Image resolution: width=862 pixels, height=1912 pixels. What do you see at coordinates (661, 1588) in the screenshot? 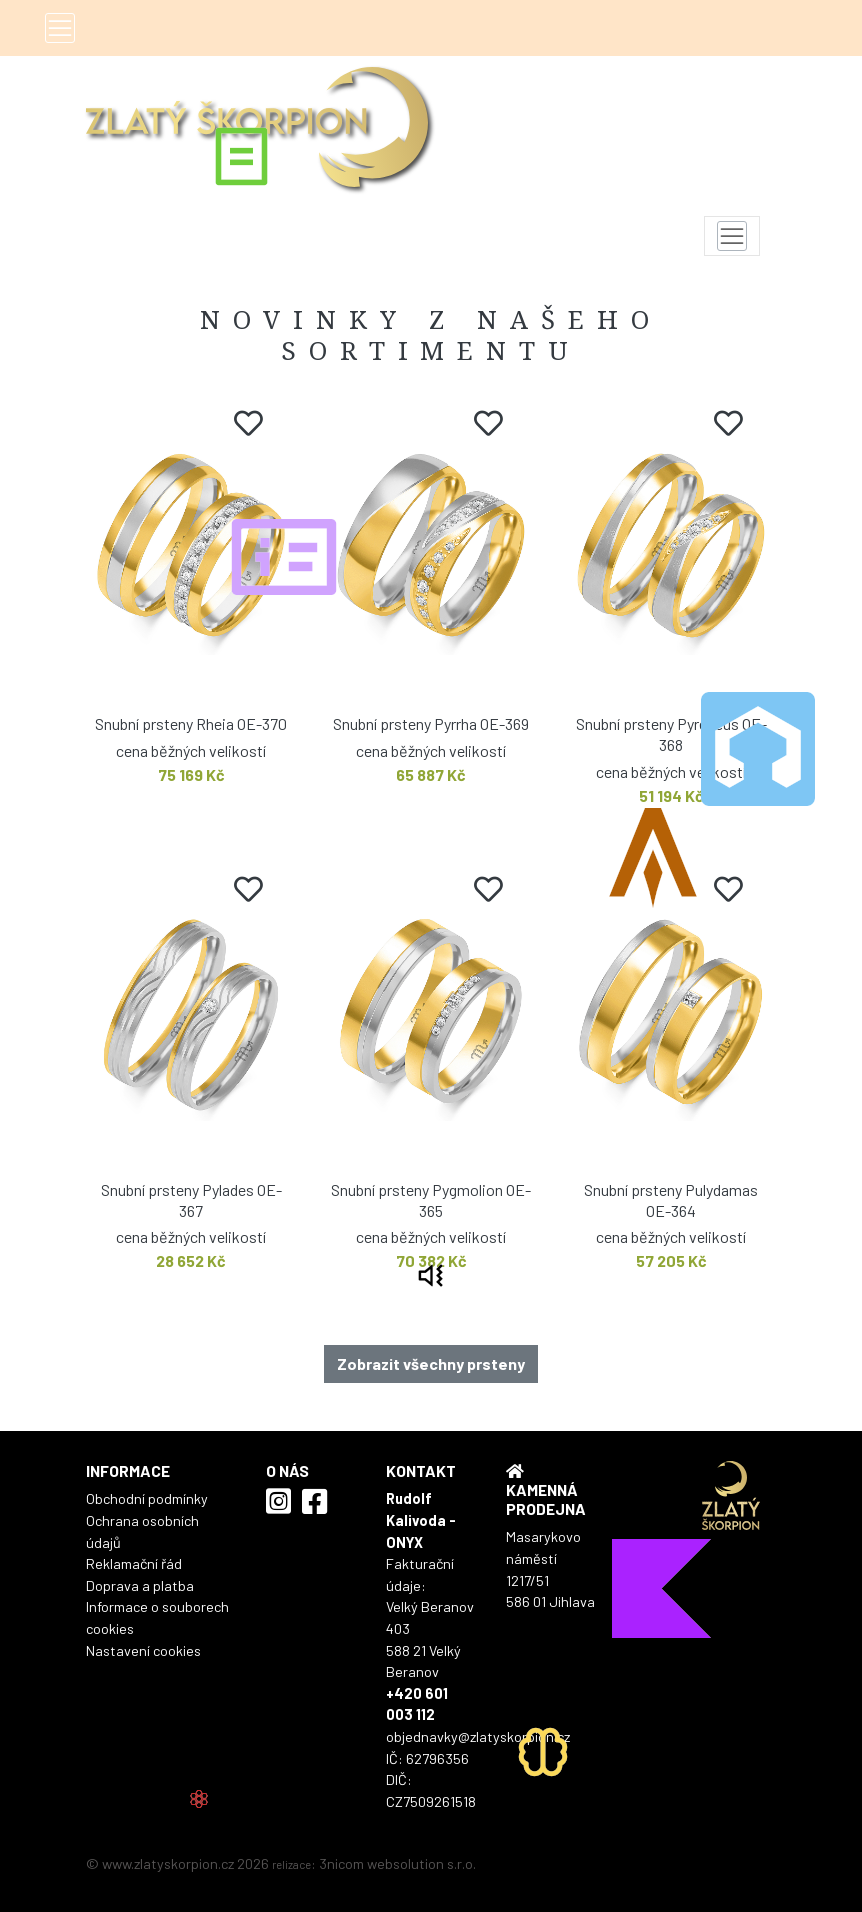
I see `kotlin programming language logo` at bounding box center [661, 1588].